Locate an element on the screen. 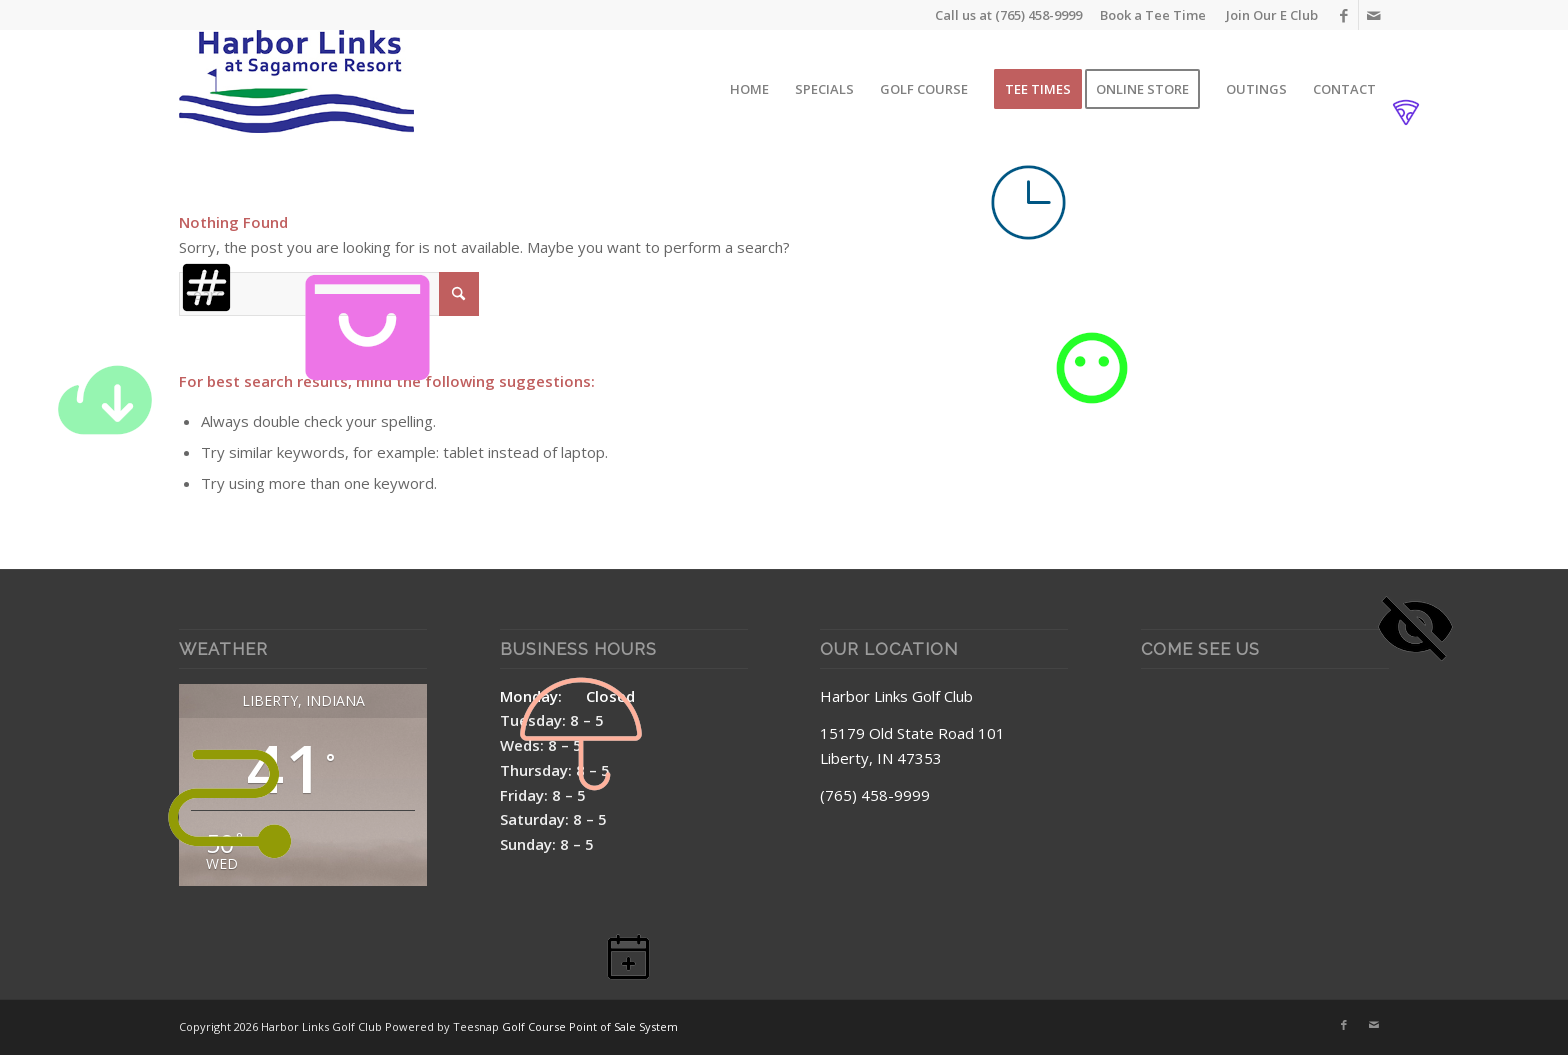  hide password or sensitive content is located at coordinates (1415, 628).